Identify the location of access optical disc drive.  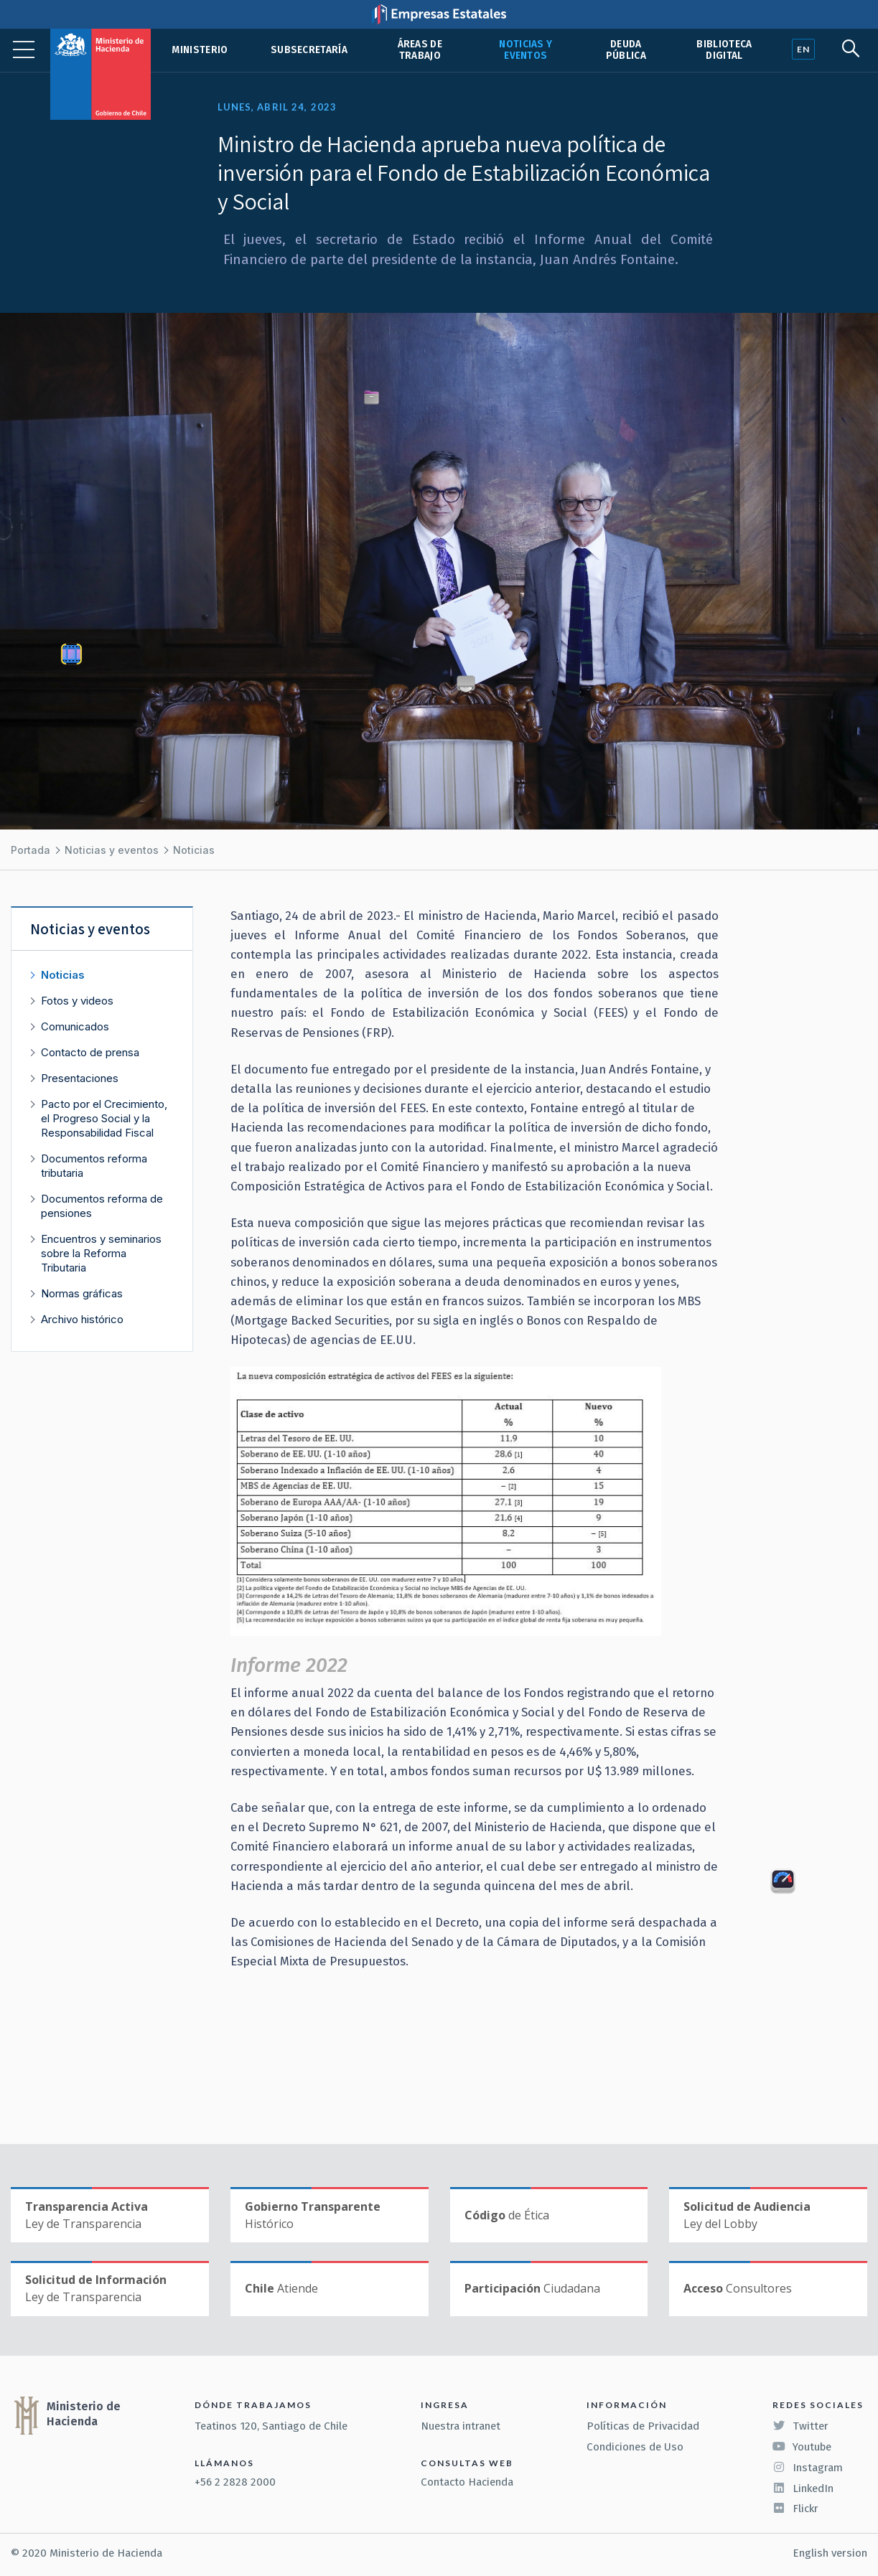
(466, 683).